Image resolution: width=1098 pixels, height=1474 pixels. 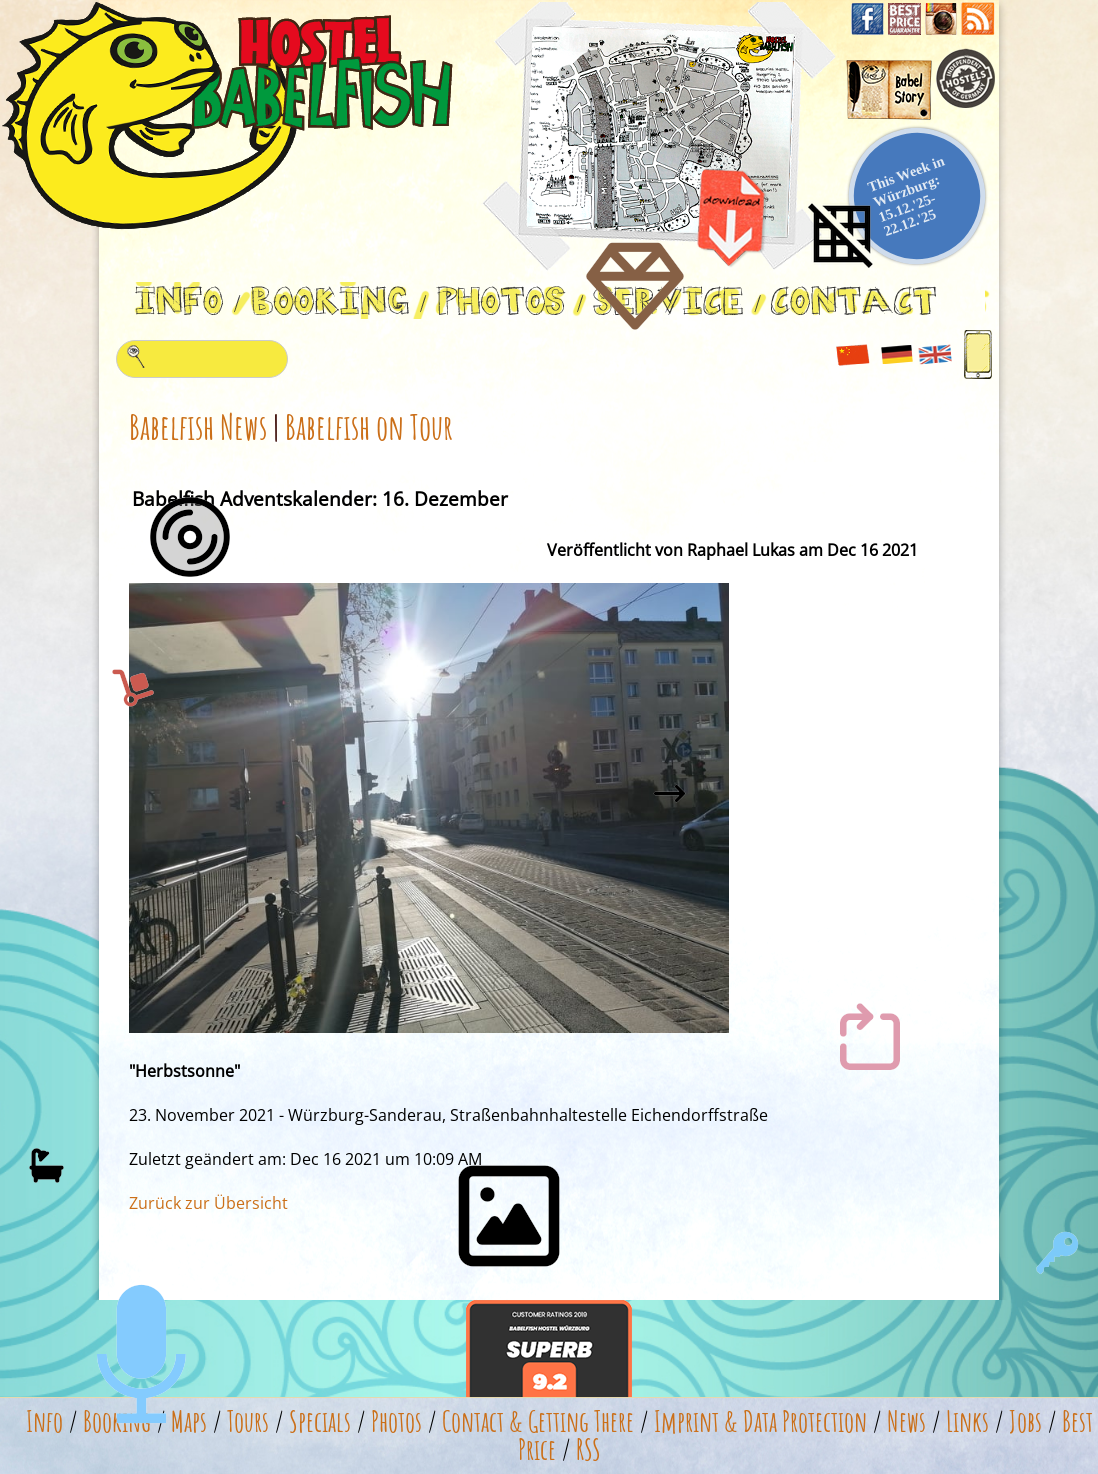 I want to click on access shipping or delivery options, so click(x=133, y=688).